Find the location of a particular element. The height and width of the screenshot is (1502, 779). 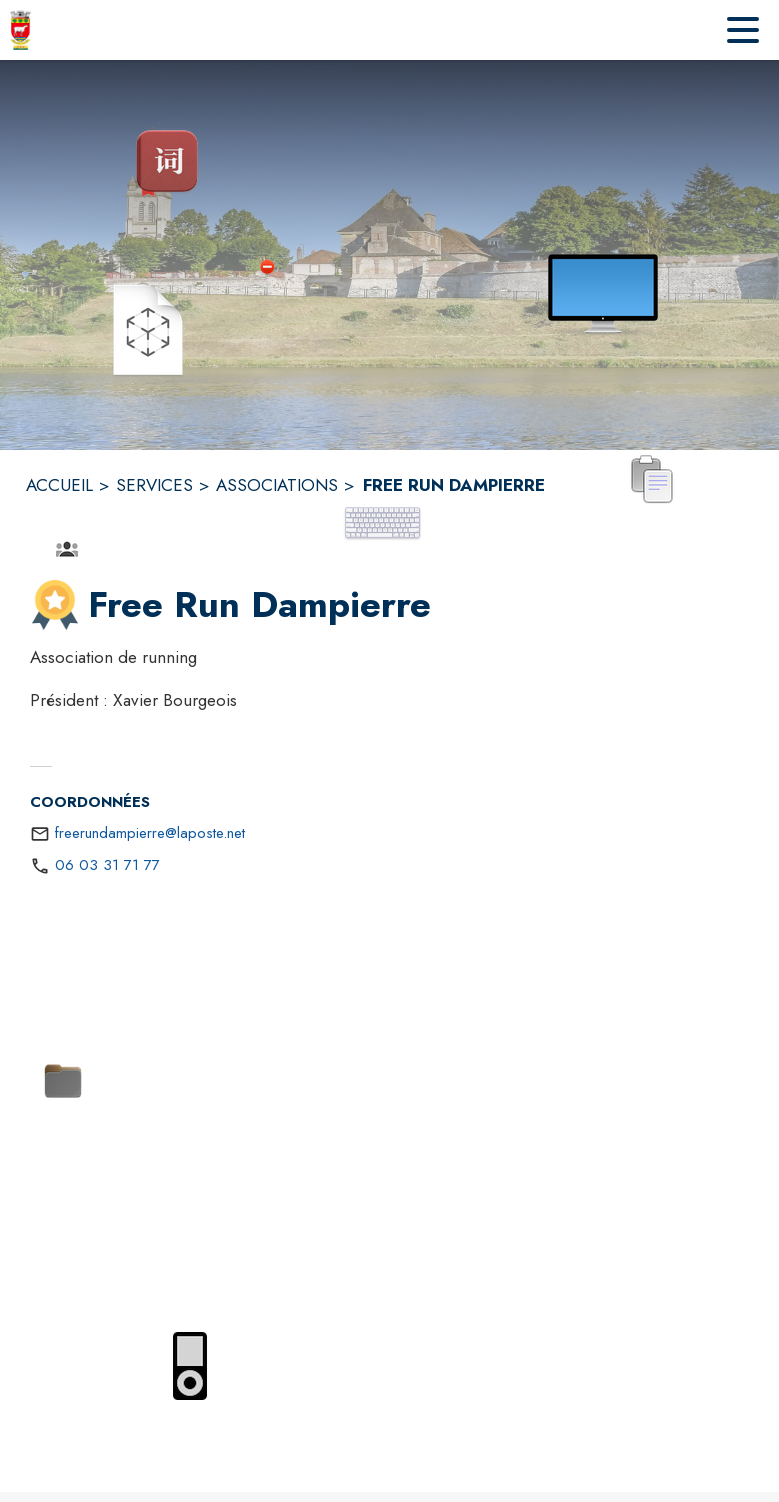

connect to an external display is located at coordinates (603, 282).